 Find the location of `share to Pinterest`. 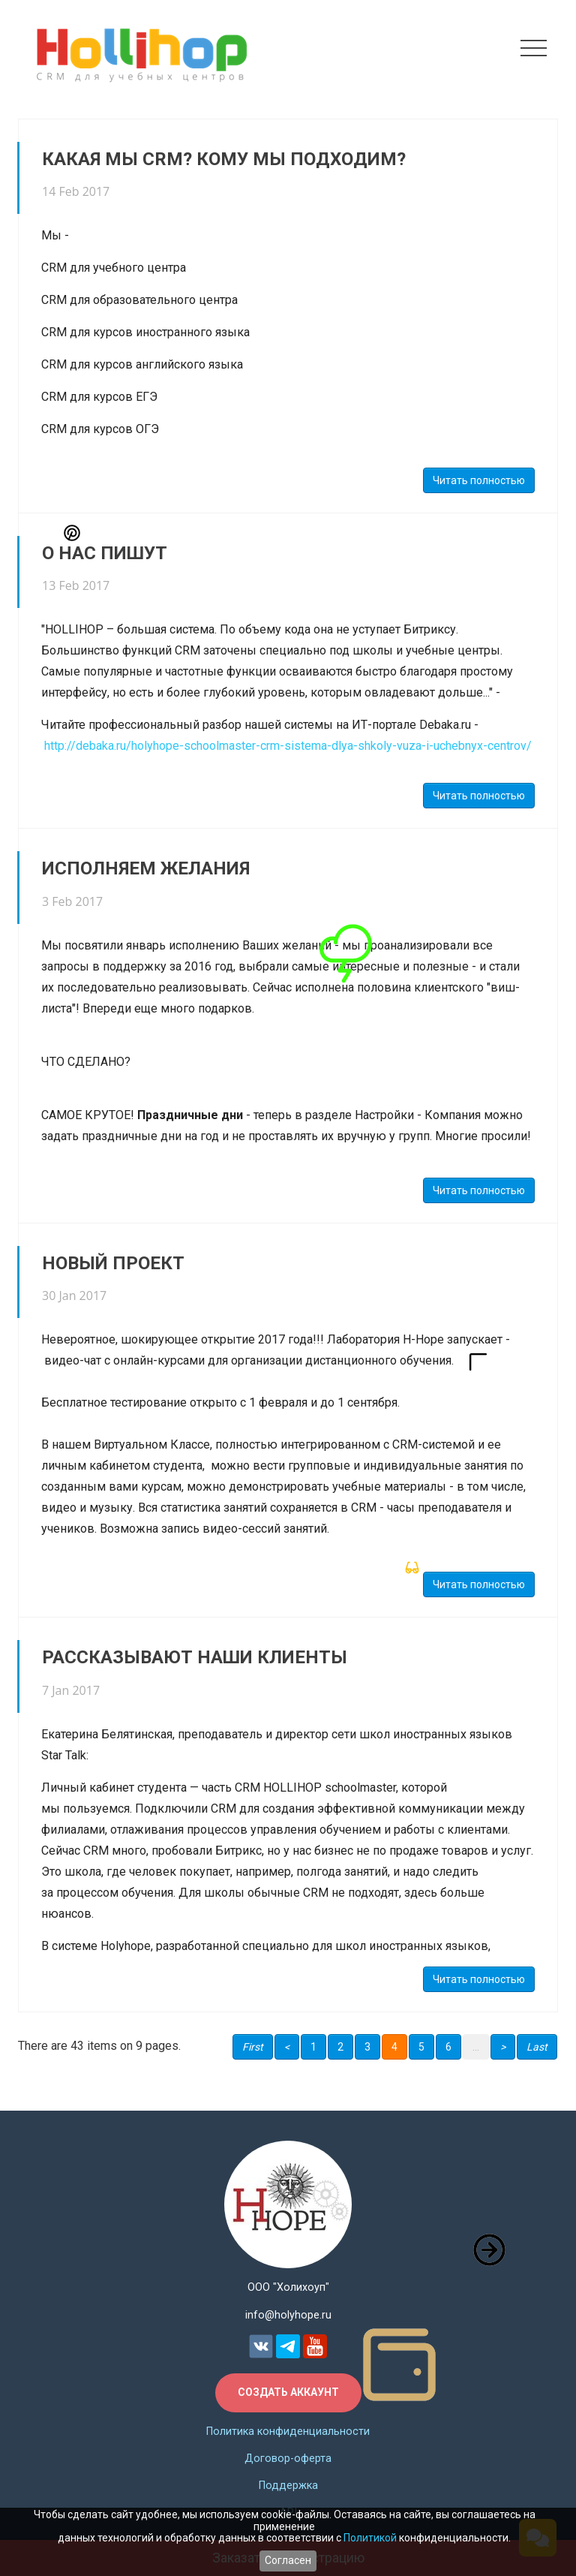

share to Pinterest is located at coordinates (72, 533).